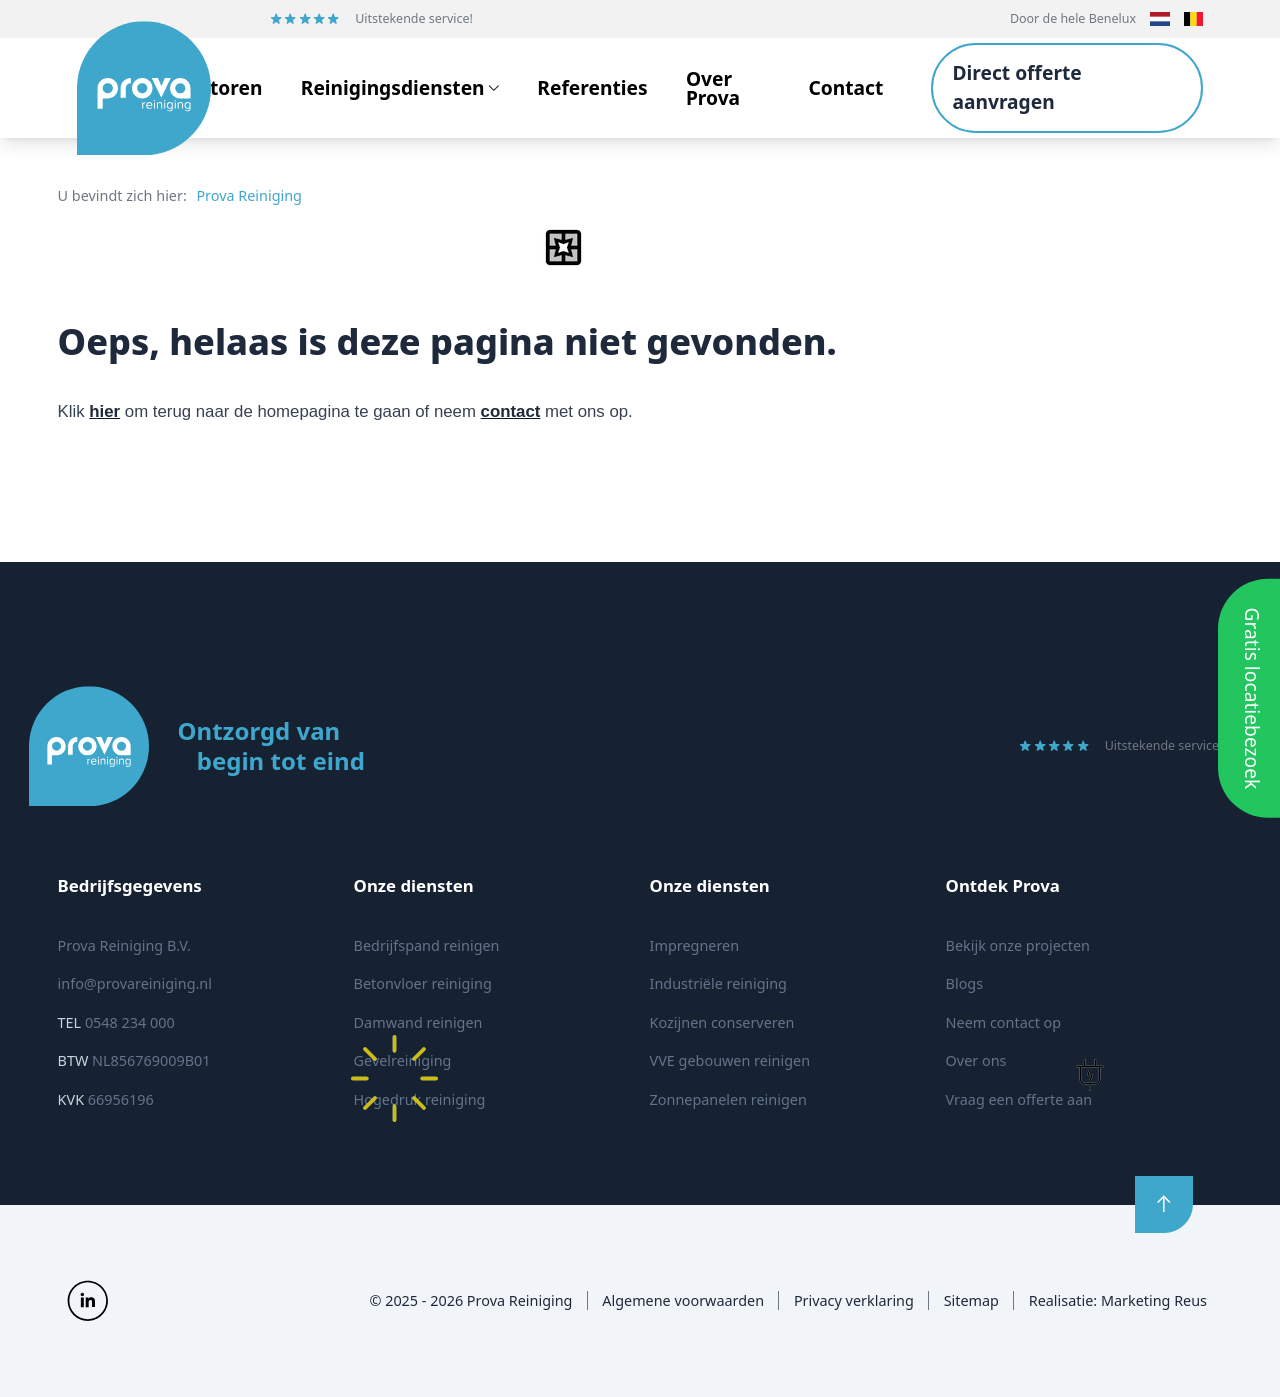 The width and height of the screenshot is (1280, 1397). I want to click on device is currently charging, so click(1090, 1075).